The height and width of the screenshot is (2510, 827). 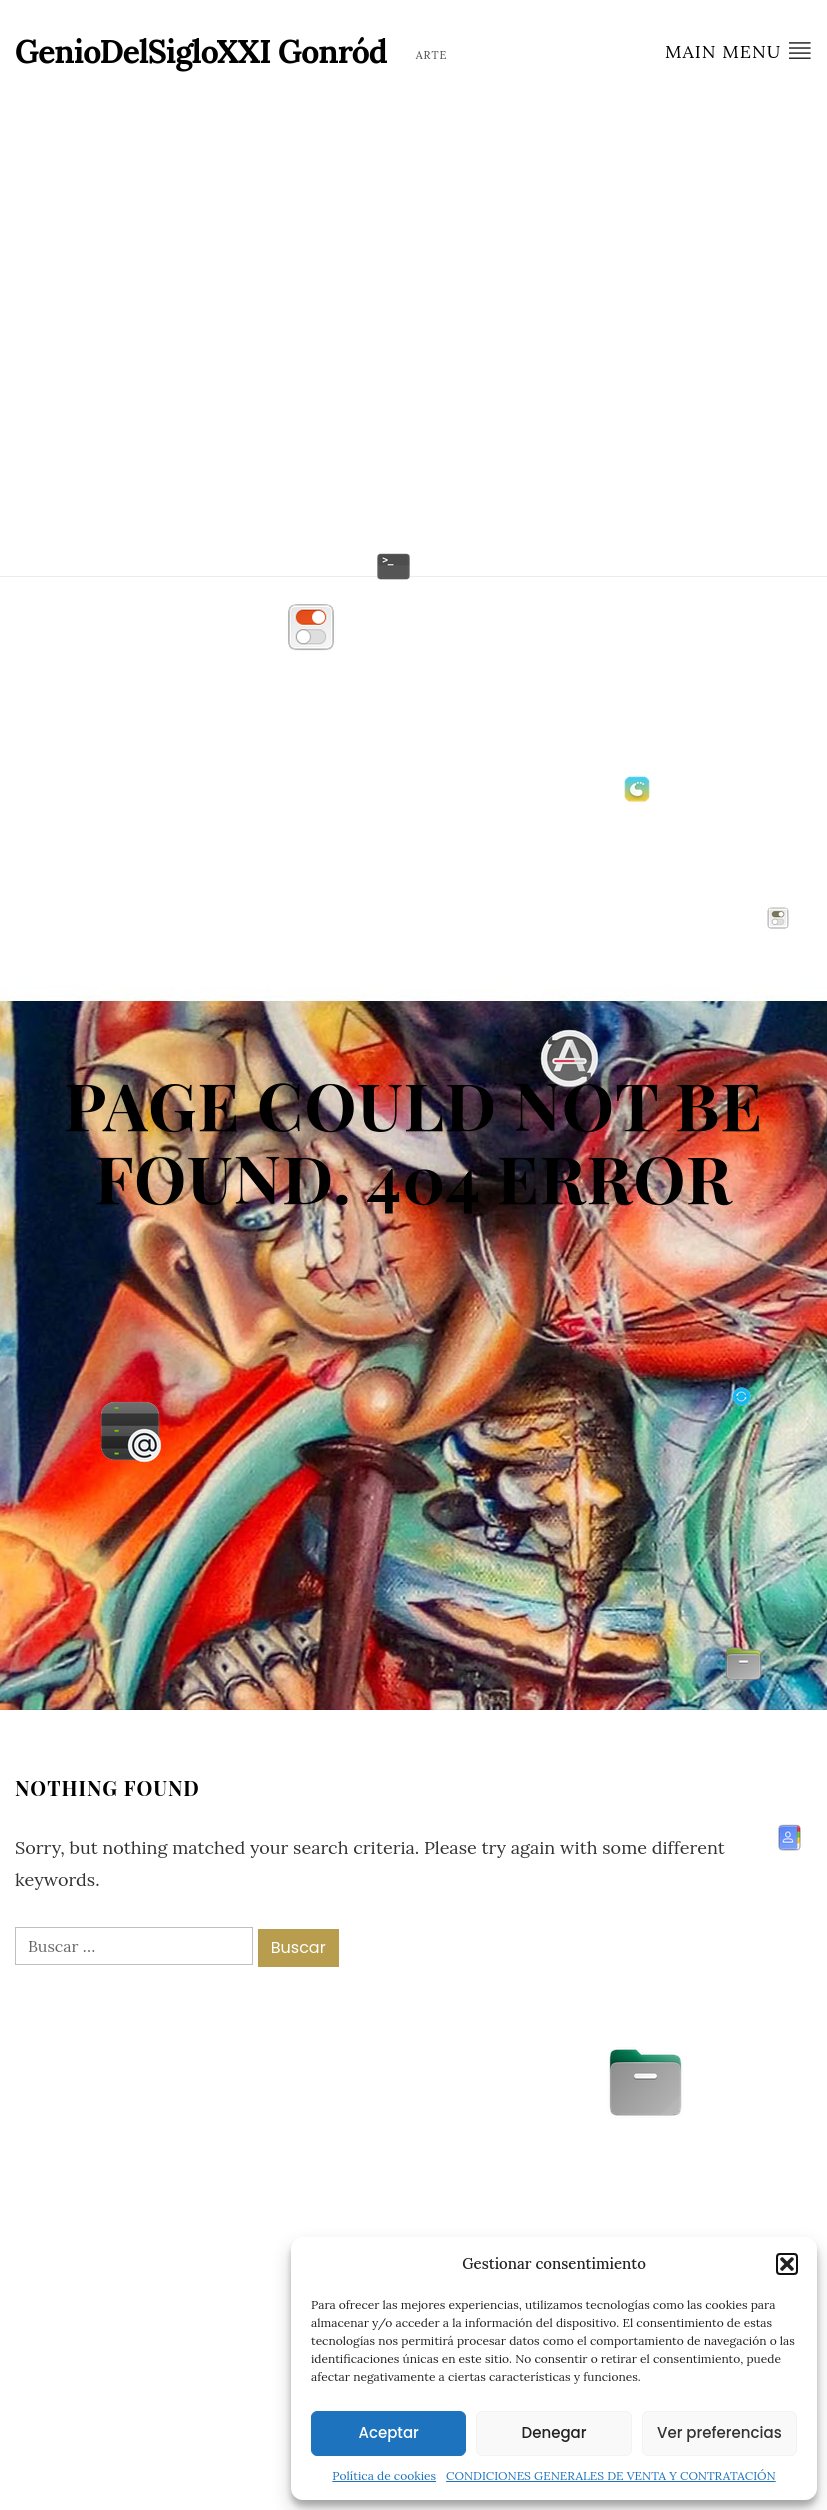 I want to click on configure dns server settings, so click(x=130, y=1431).